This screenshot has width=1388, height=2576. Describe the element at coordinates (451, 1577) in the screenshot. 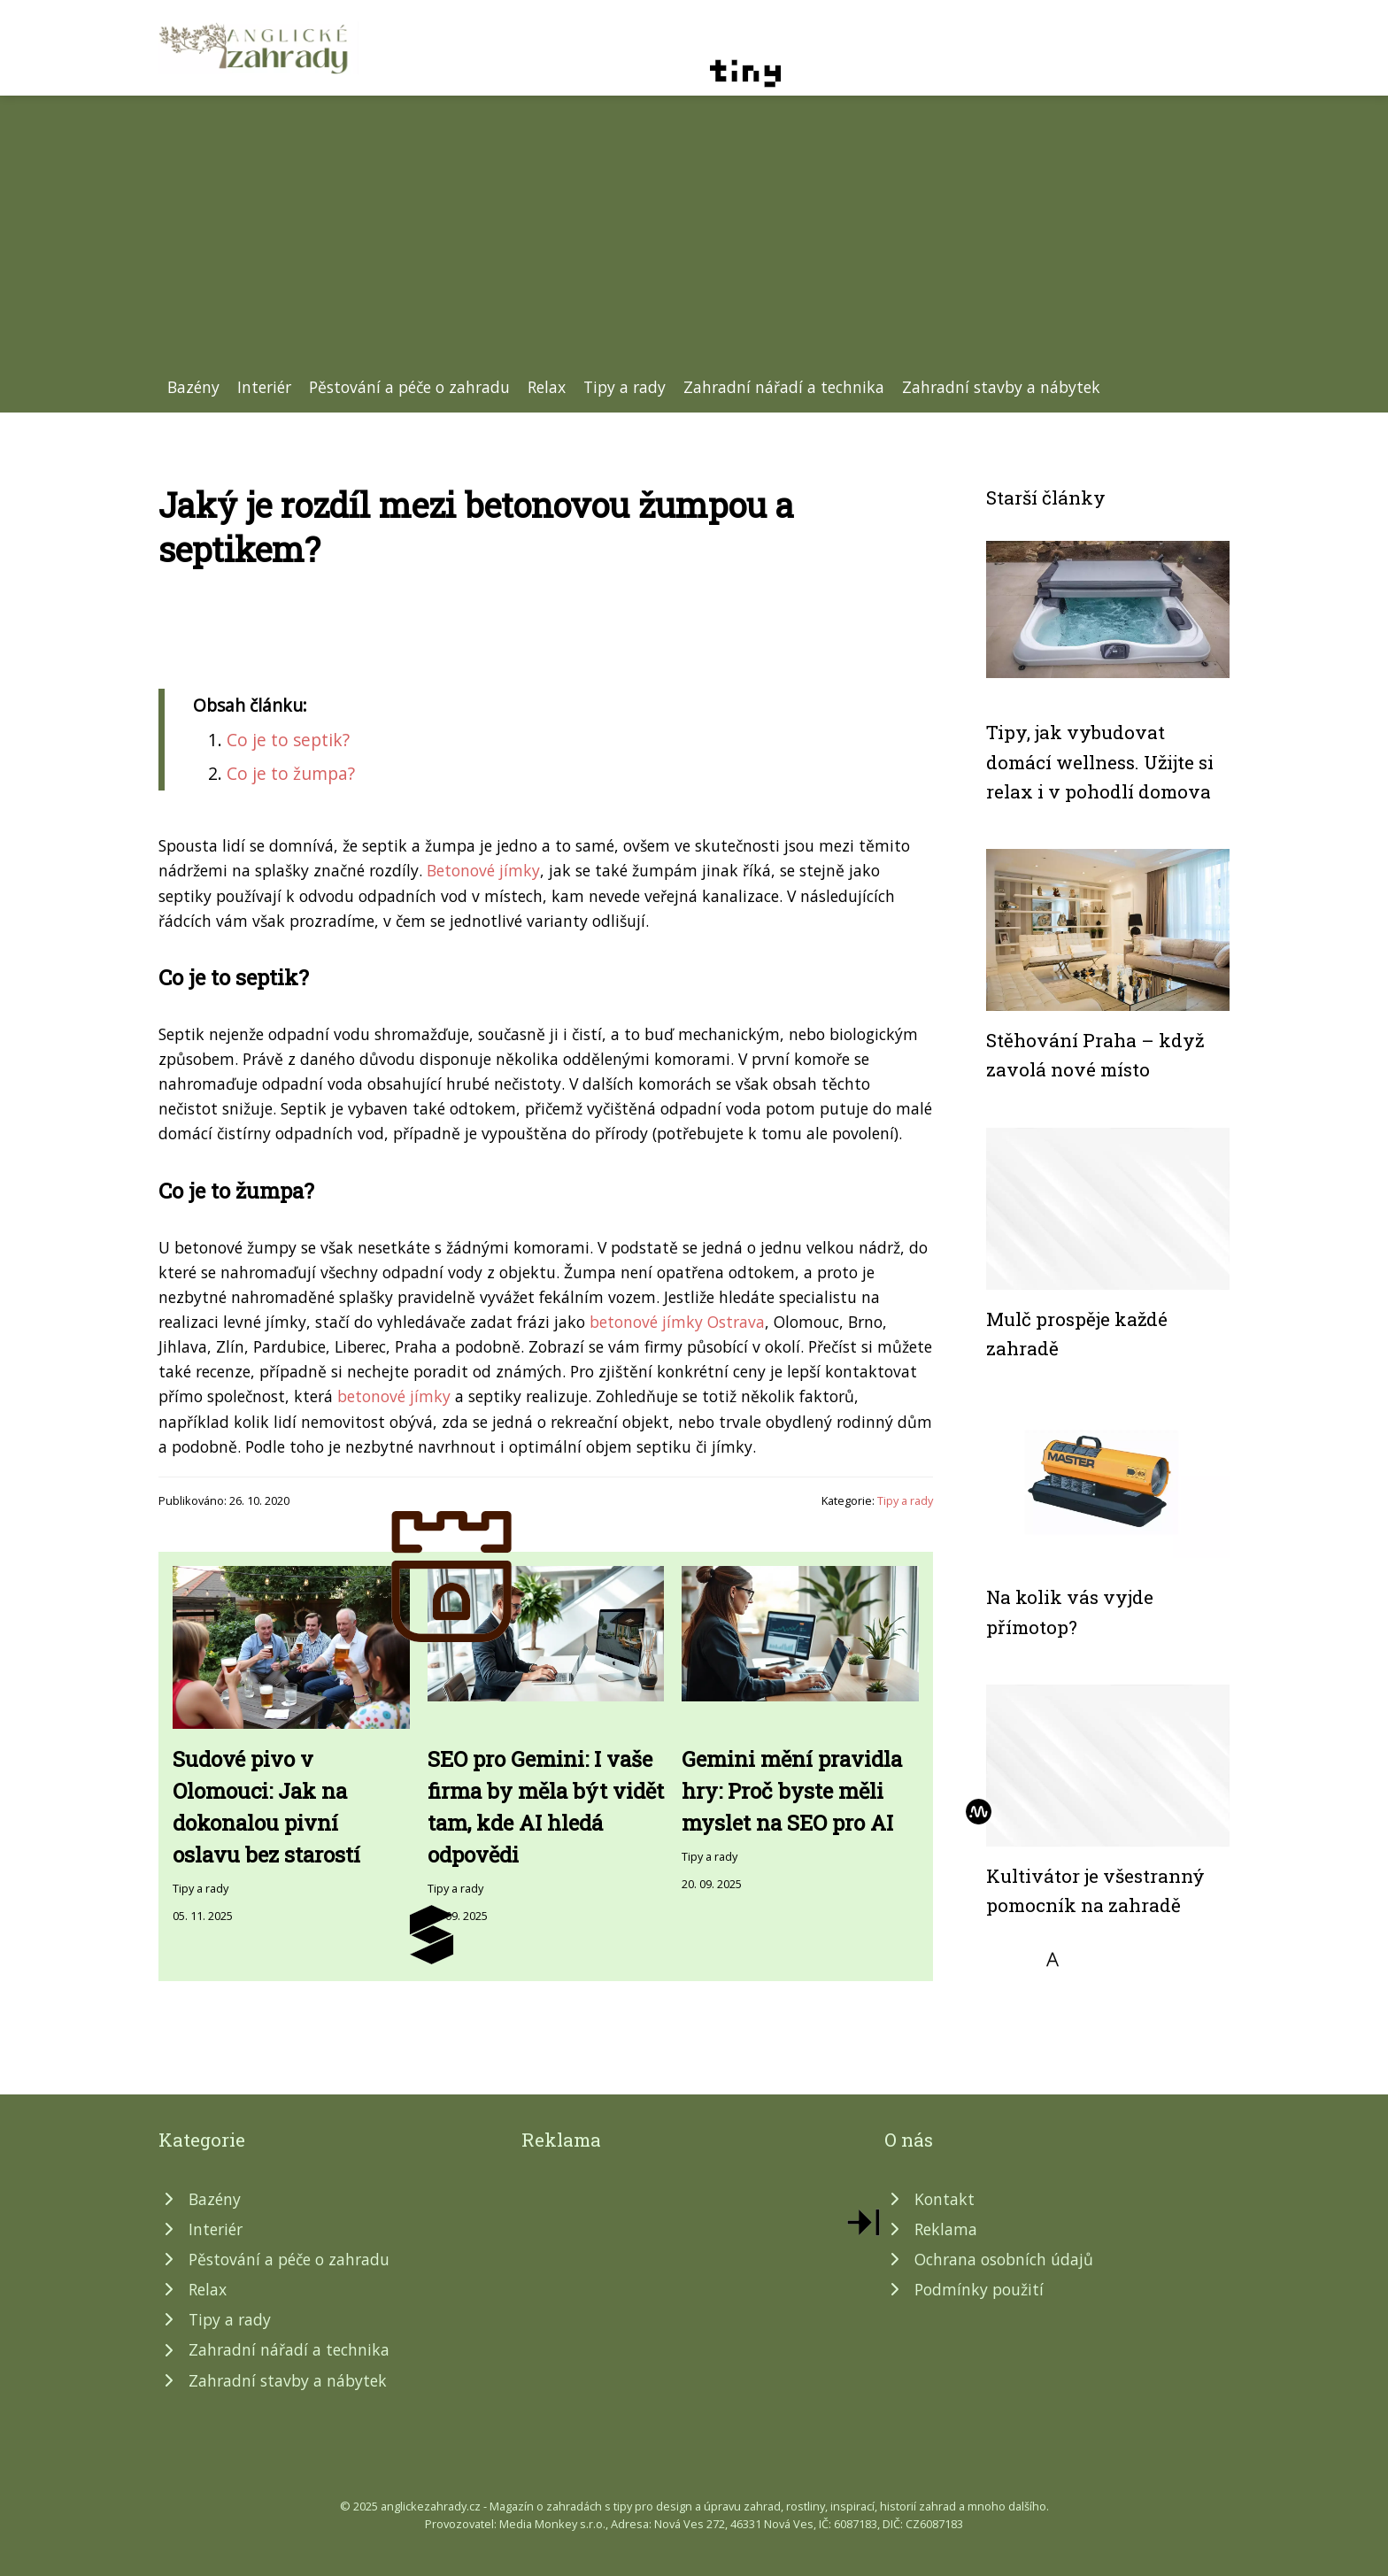

I see `rook brand logo` at that location.